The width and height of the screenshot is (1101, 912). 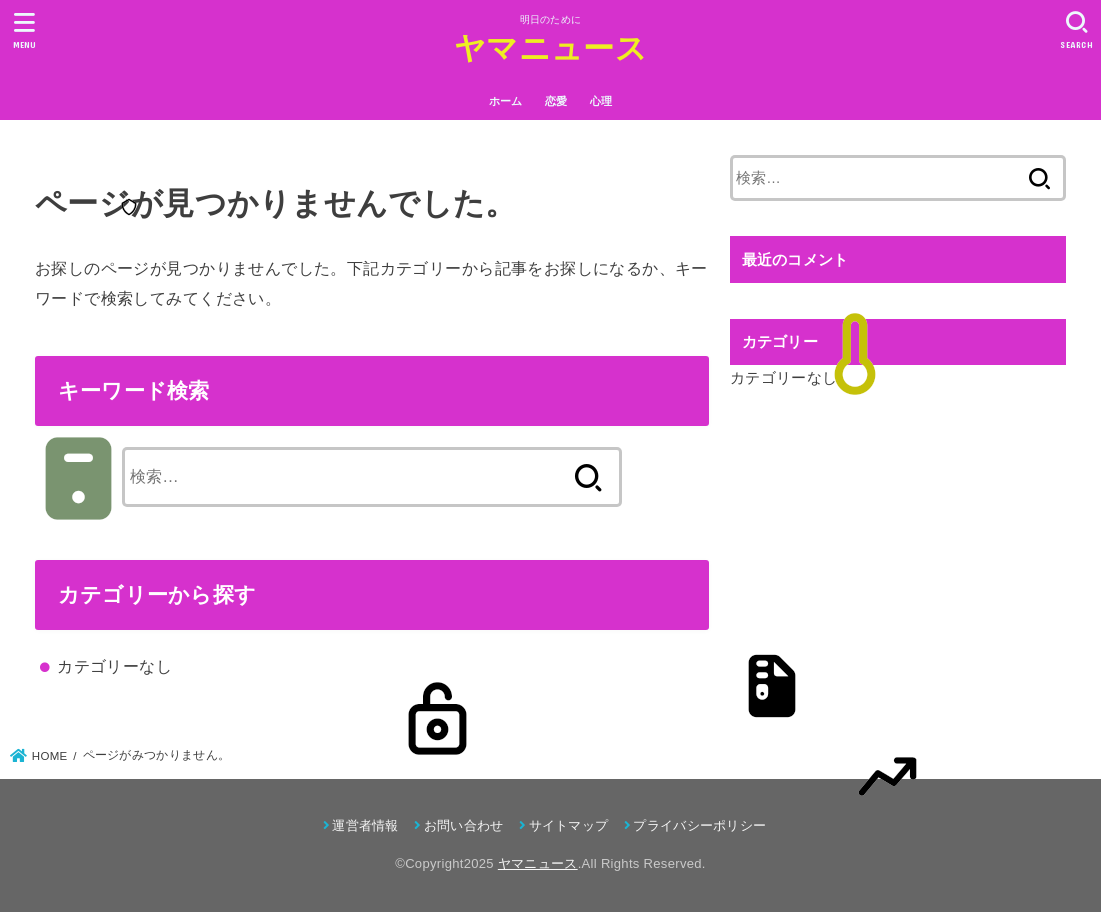 I want to click on unlock a secured item or account, so click(x=437, y=718).